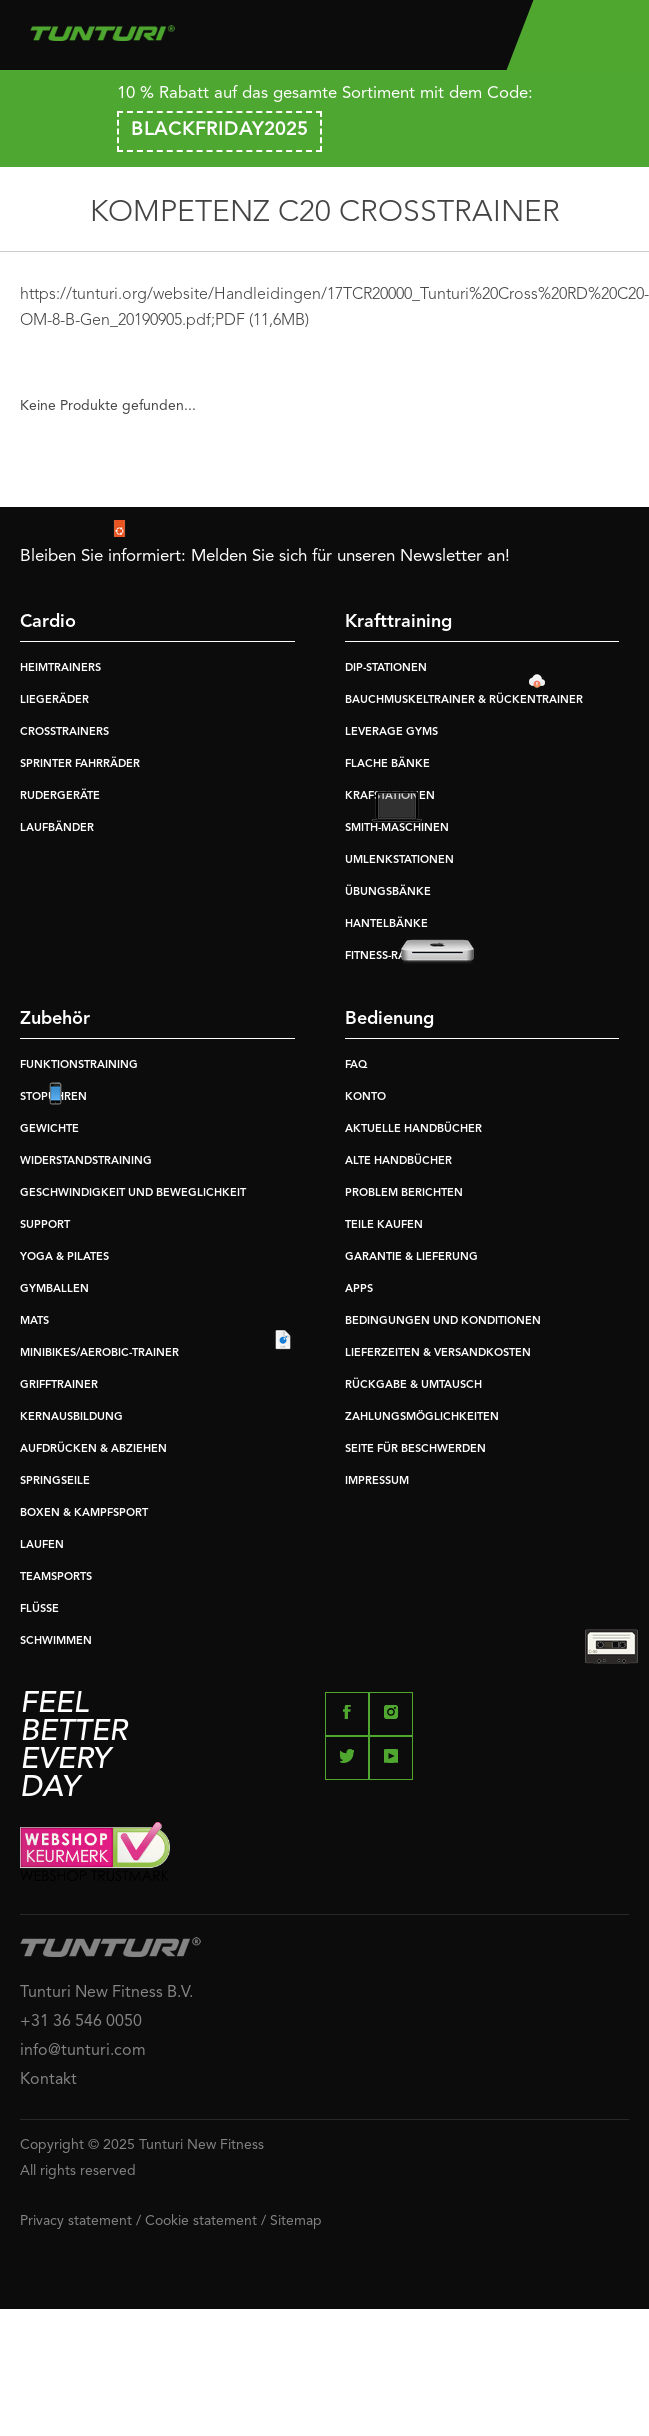  Describe the element at coordinates (283, 1340) in the screenshot. I see `a lua script or source code file` at that location.